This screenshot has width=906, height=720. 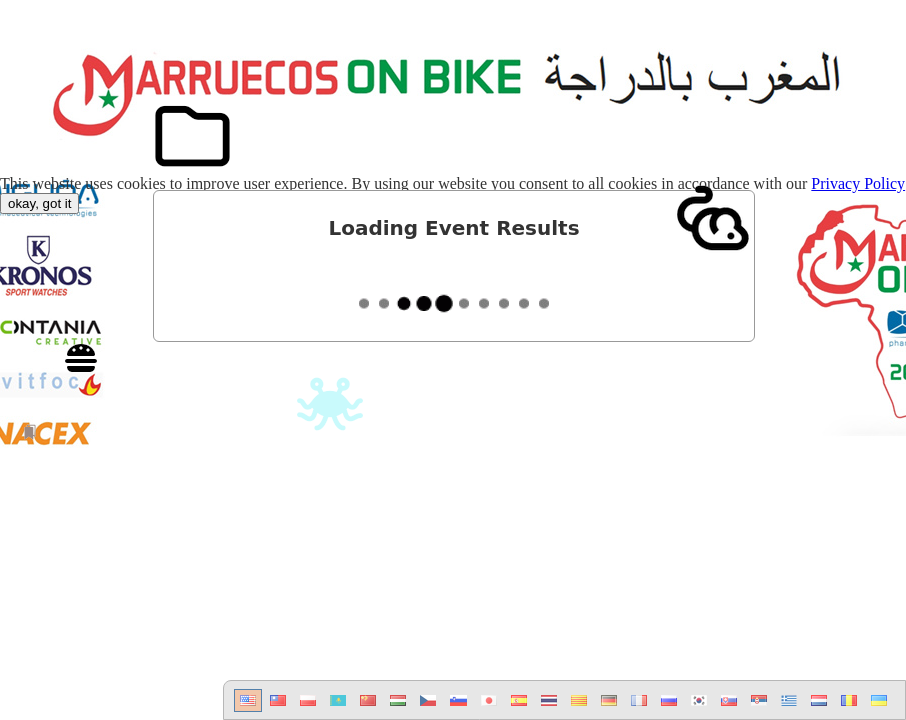 What do you see at coordinates (192, 138) in the screenshot?
I see `open file folder` at bounding box center [192, 138].